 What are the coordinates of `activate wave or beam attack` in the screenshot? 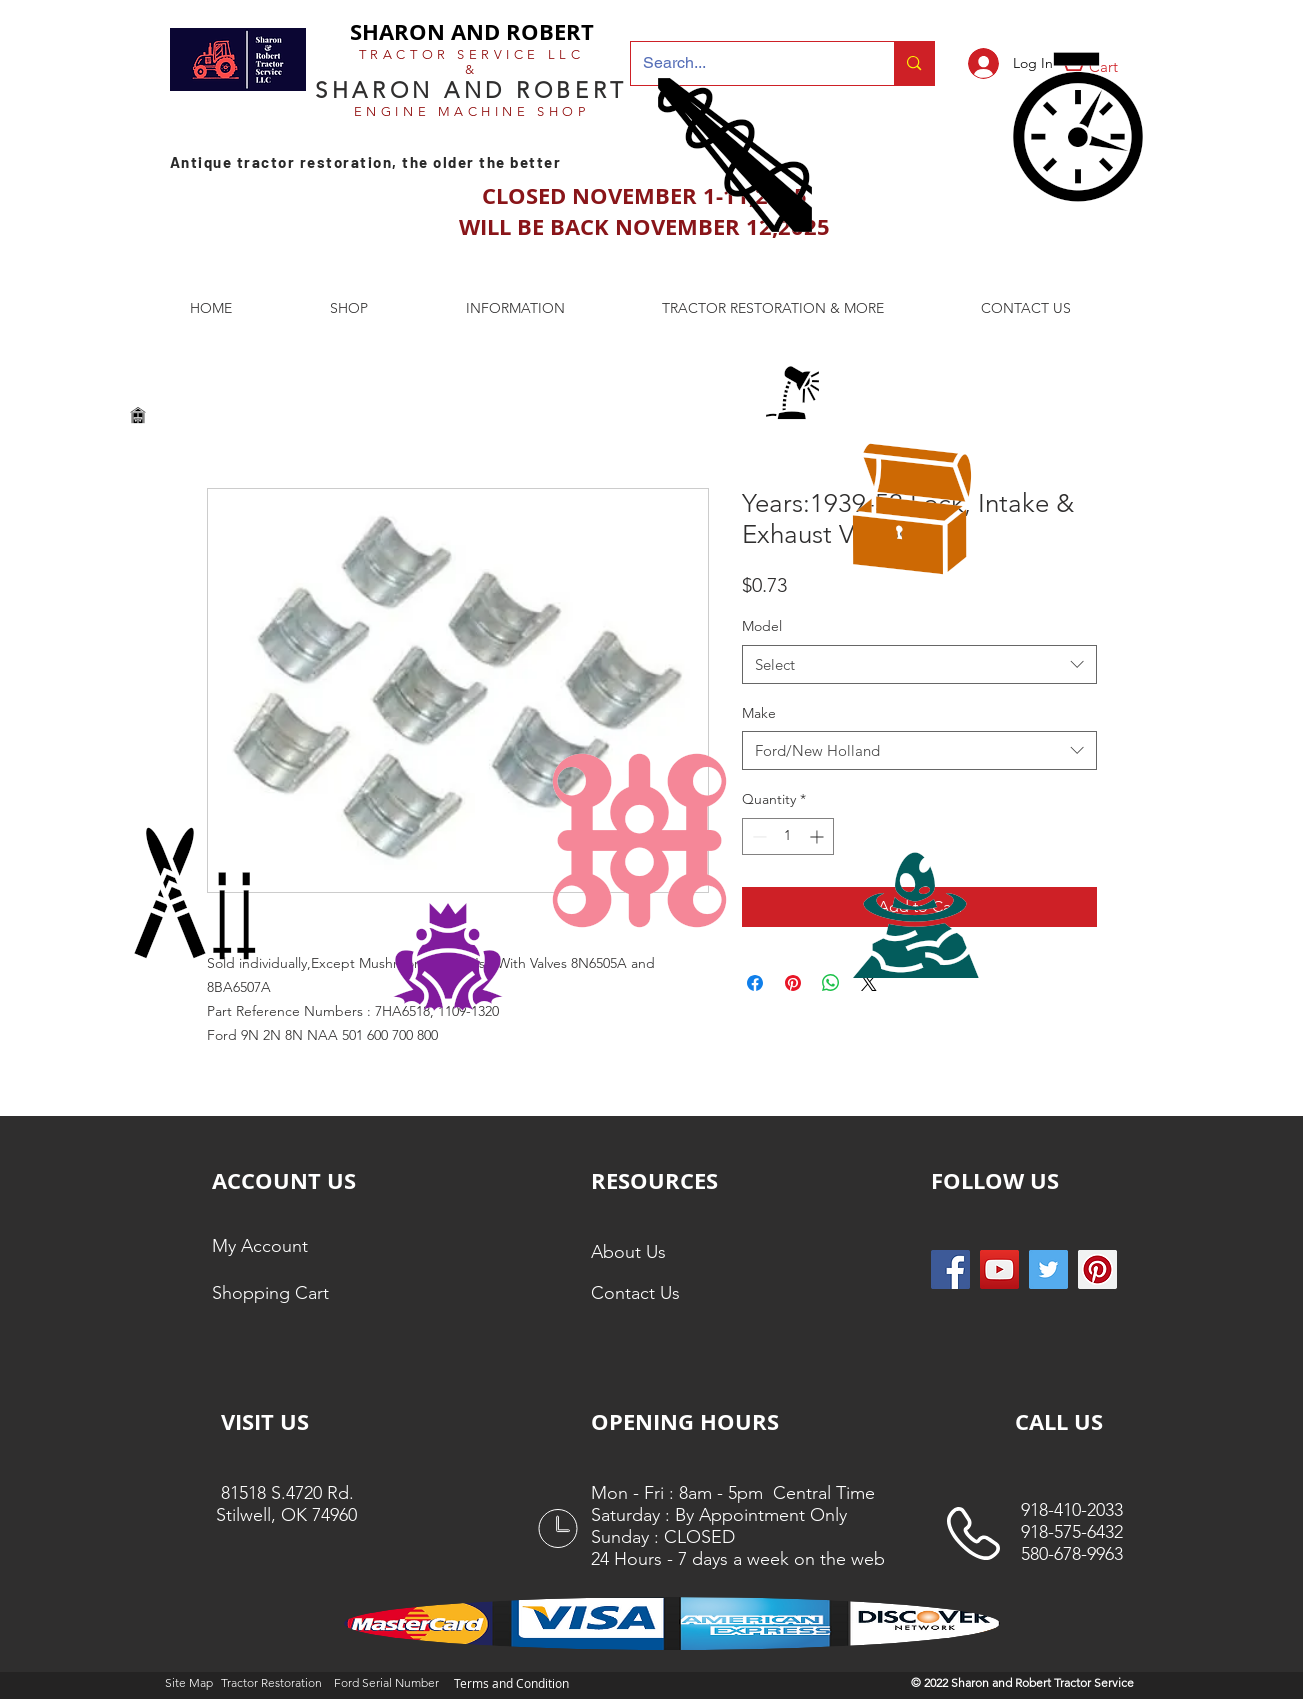 It's located at (735, 155).